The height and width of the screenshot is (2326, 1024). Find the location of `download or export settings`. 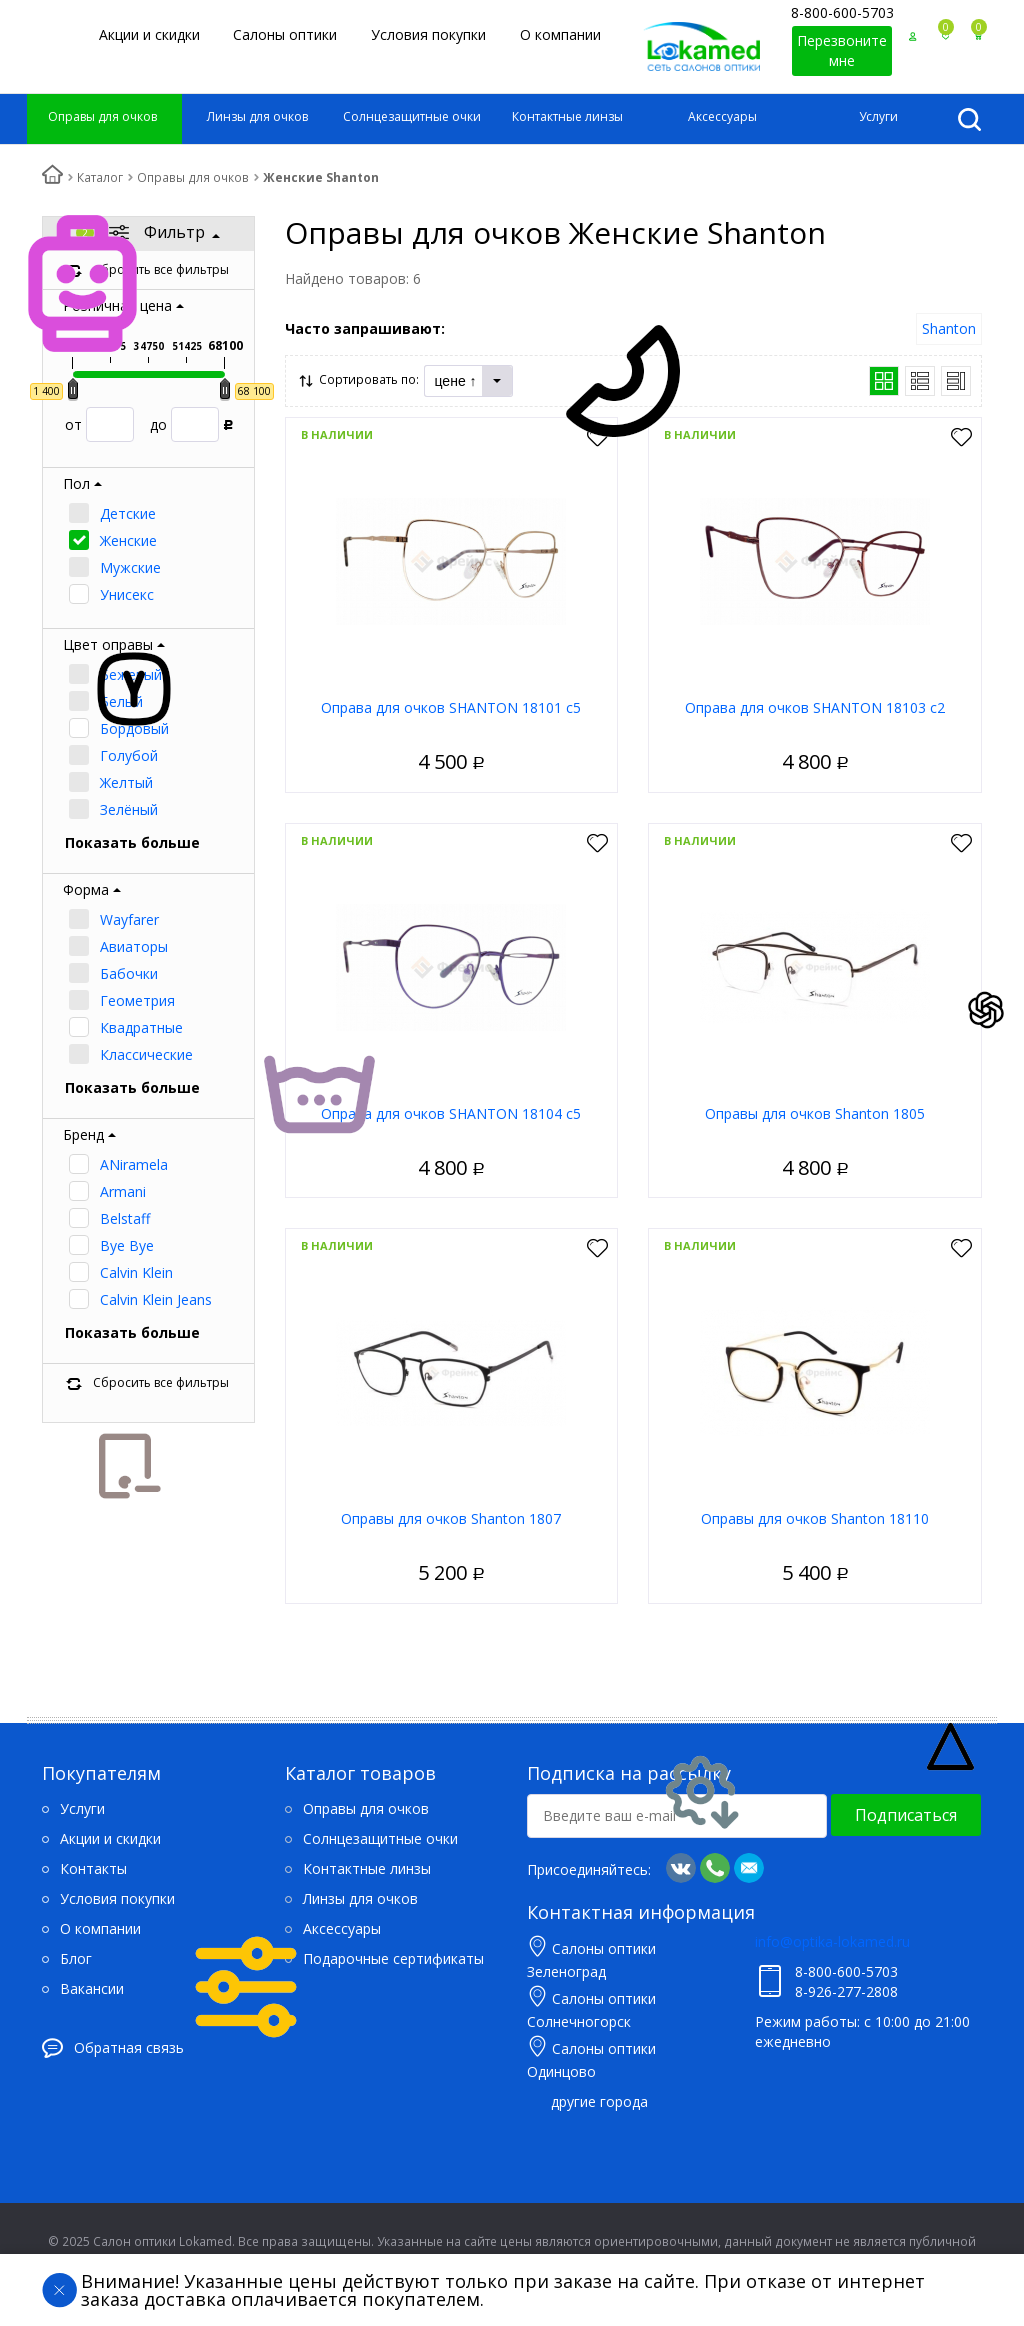

download or export settings is located at coordinates (700, 1790).